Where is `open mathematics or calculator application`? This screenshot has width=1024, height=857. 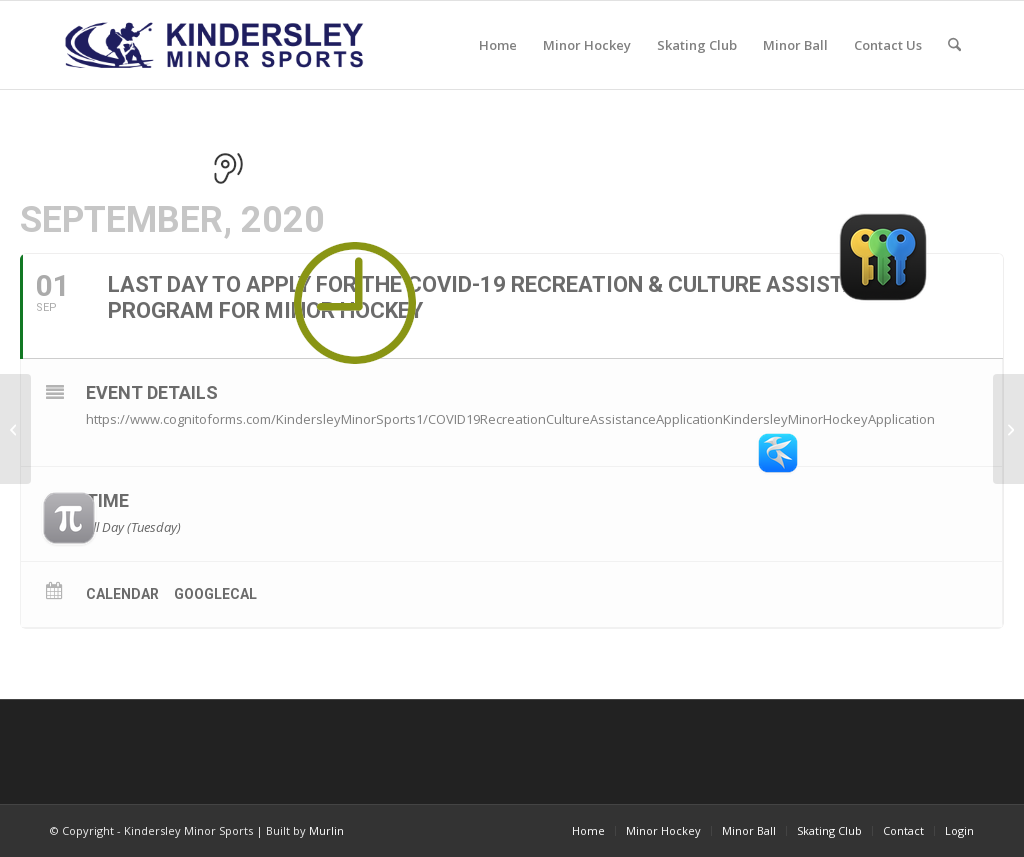
open mathematics or calculator application is located at coordinates (69, 518).